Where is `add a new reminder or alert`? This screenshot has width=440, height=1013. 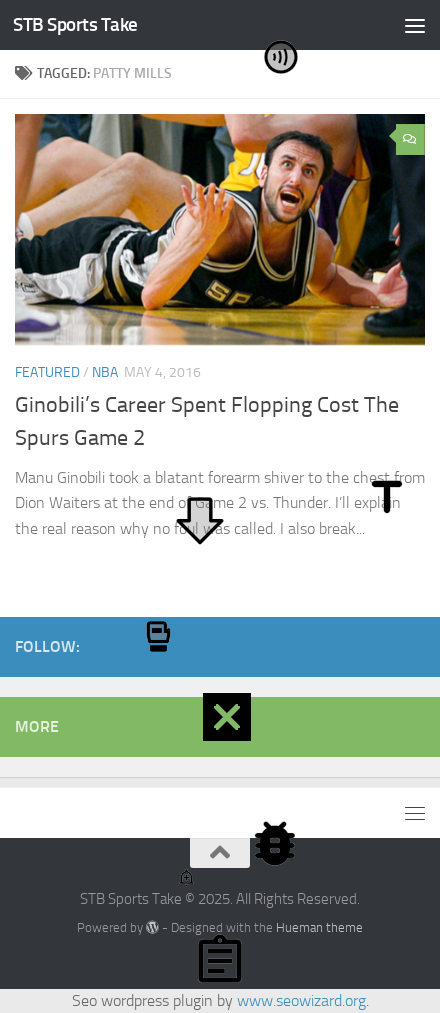
add a new reminder or alert is located at coordinates (186, 877).